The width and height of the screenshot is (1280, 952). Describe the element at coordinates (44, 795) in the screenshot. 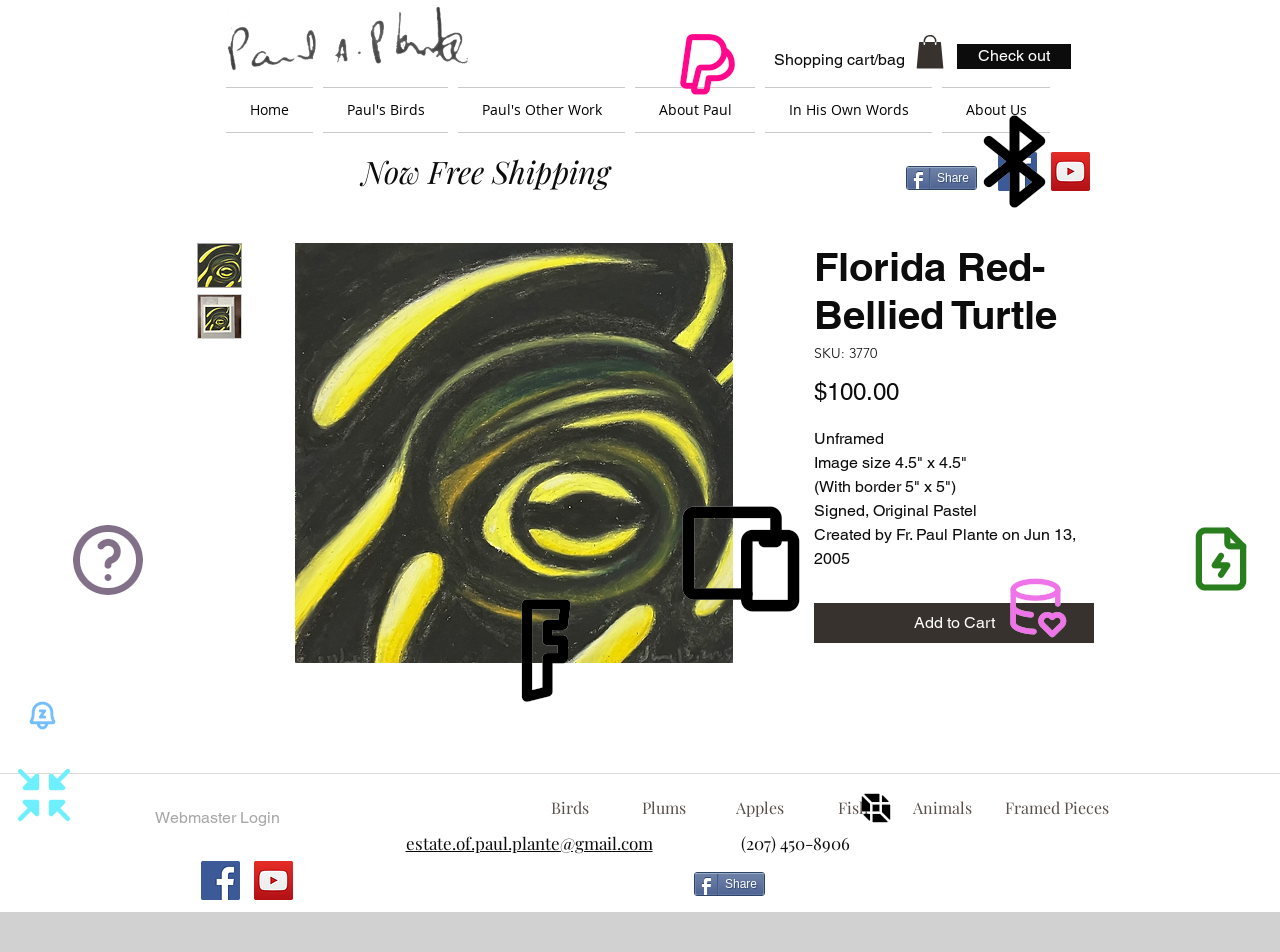

I see `exit fullscreen mode` at that location.